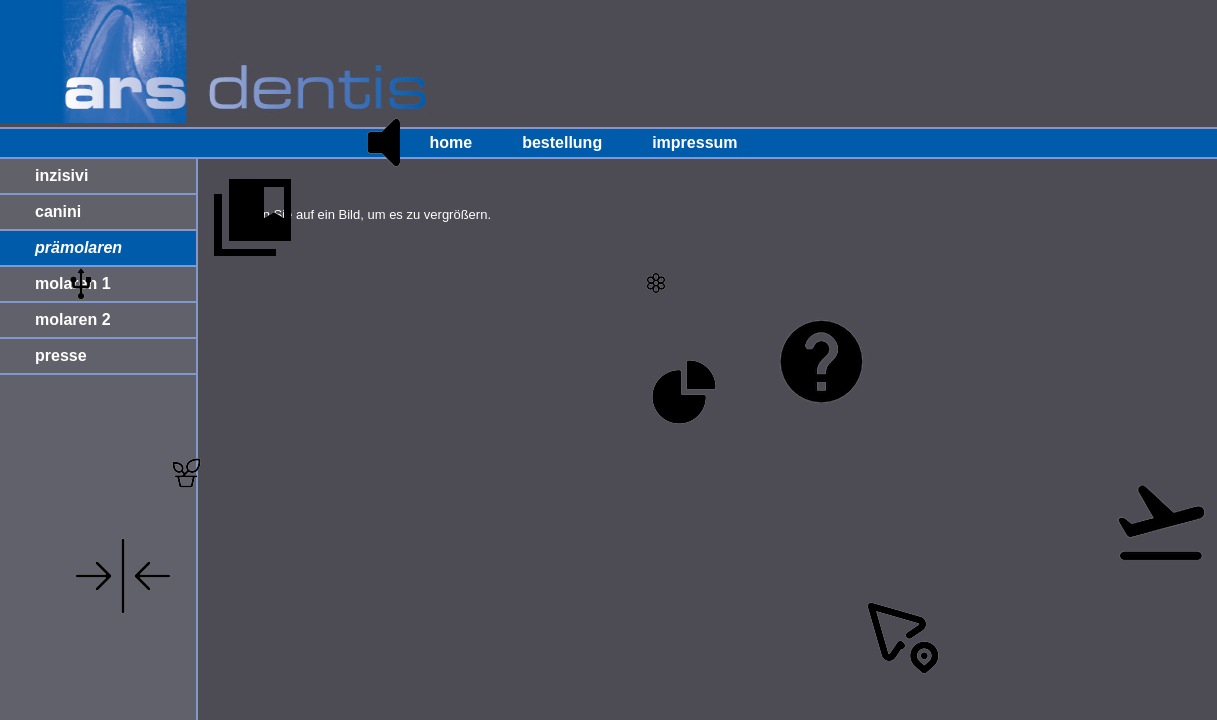 The height and width of the screenshot is (720, 1217). Describe the element at coordinates (252, 217) in the screenshot. I see `access your bookmarked collections` at that location.